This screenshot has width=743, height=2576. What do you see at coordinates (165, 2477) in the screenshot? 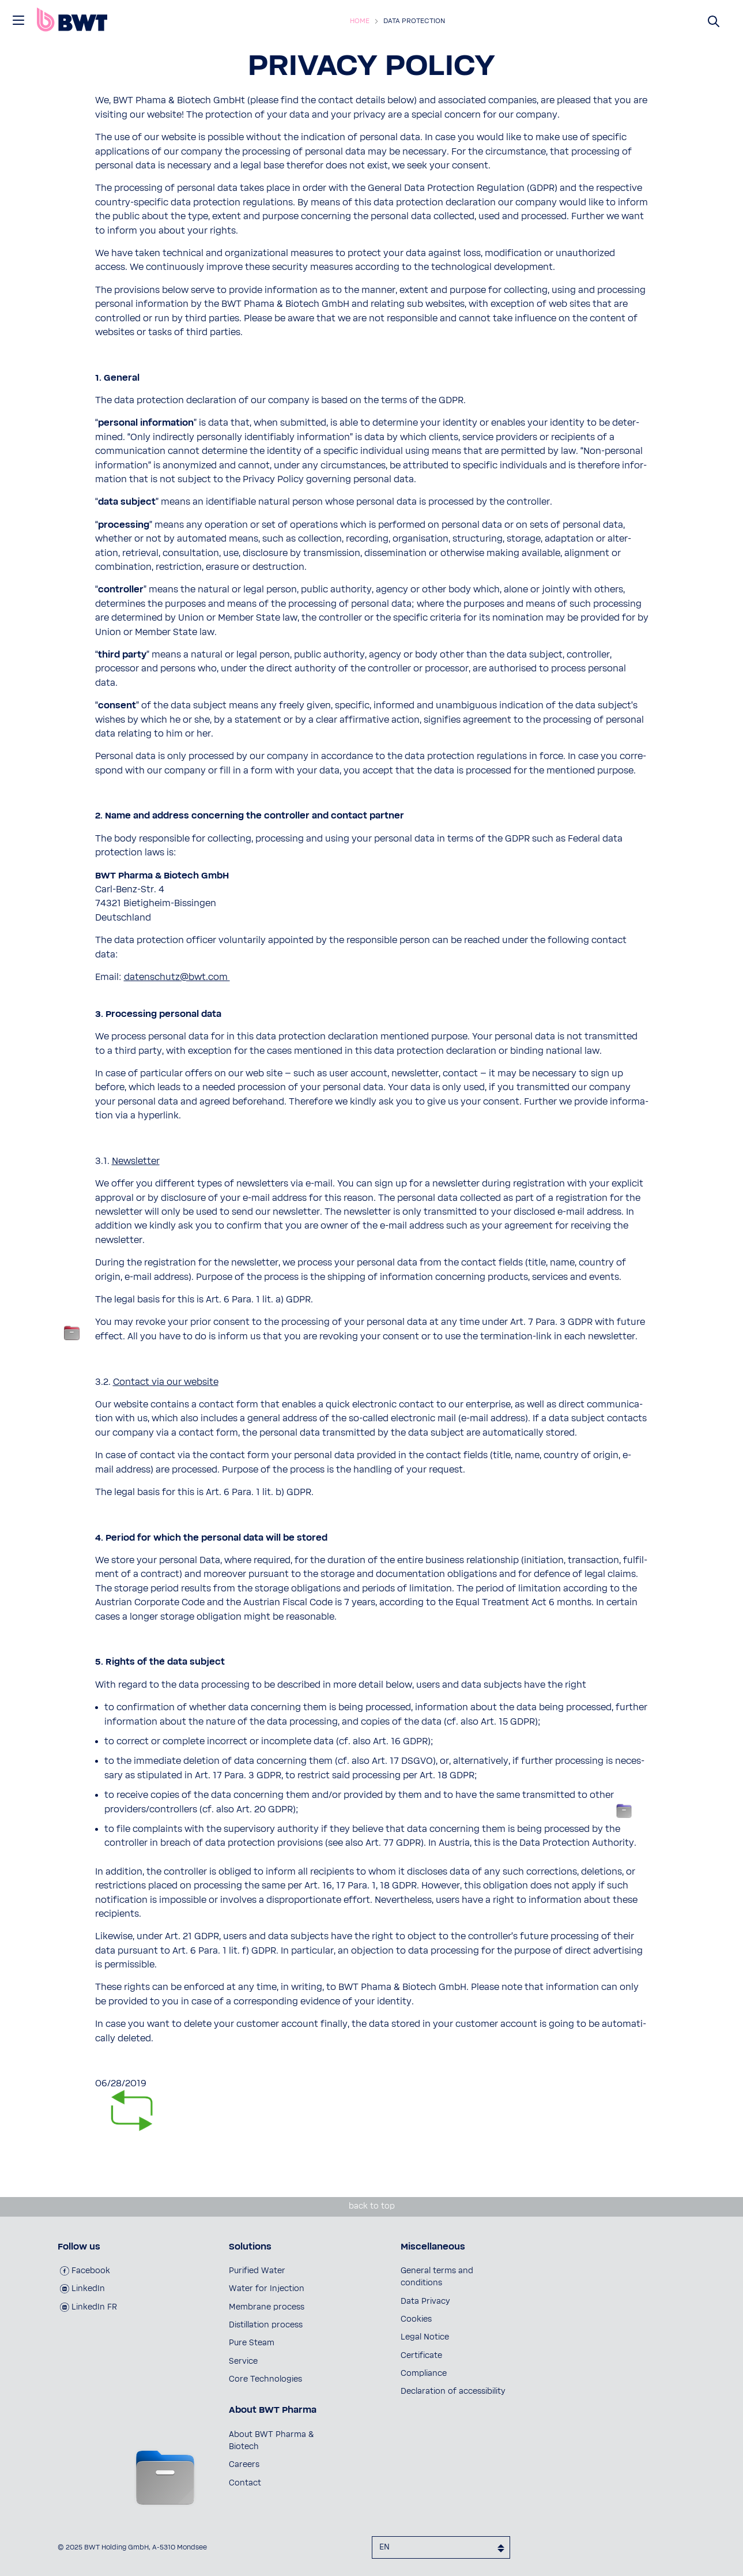
I see `open the files app` at bounding box center [165, 2477].